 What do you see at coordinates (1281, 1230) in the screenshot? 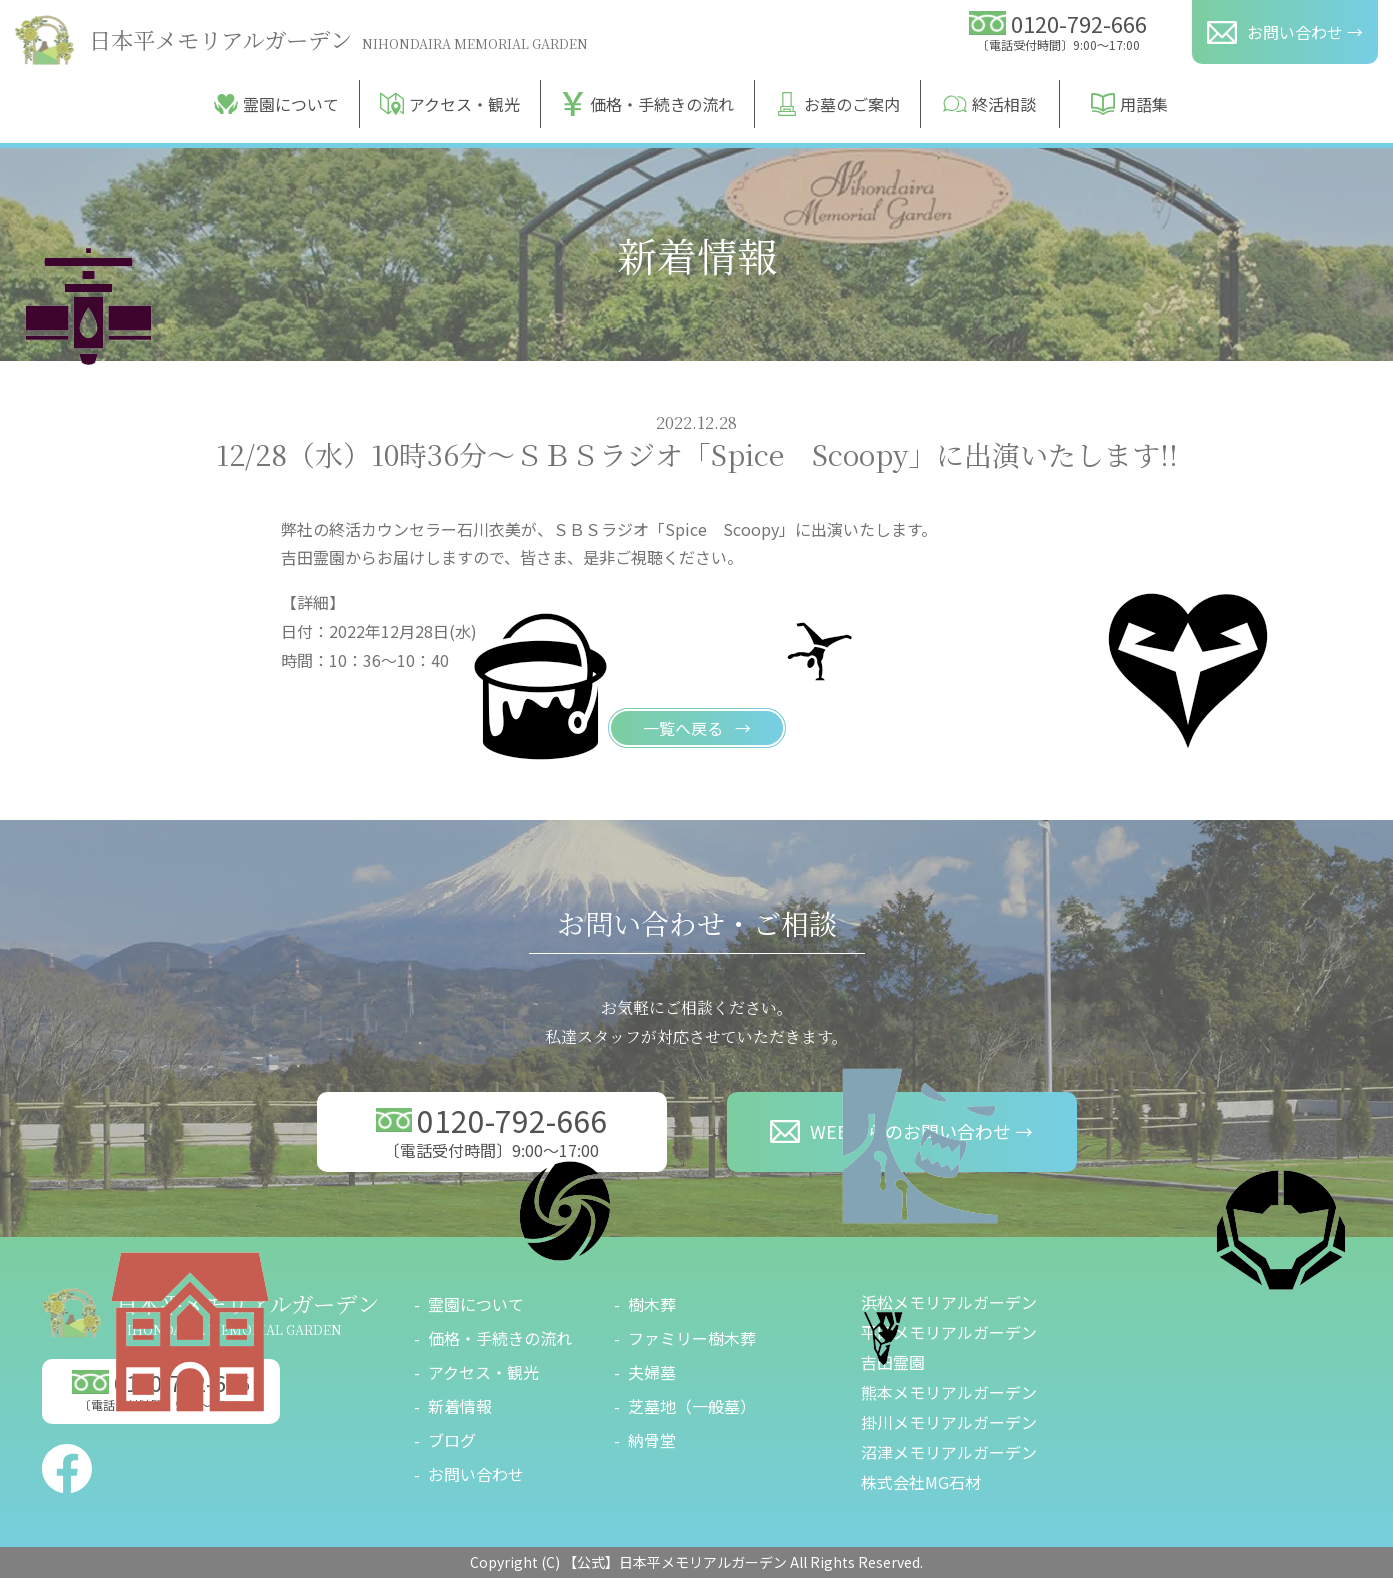
I see `launch Metroid or Samus-themed game content` at bounding box center [1281, 1230].